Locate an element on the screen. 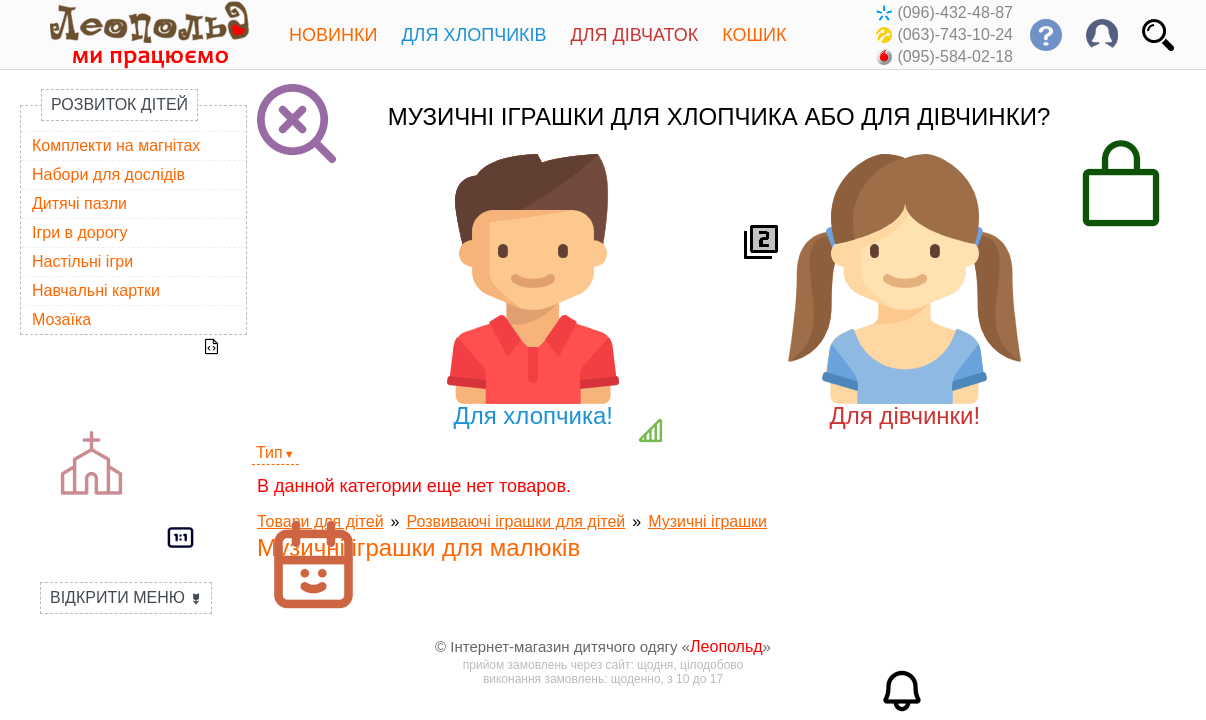 The height and width of the screenshot is (720, 1206). view upcoming fun events or celebrations is located at coordinates (313, 564).